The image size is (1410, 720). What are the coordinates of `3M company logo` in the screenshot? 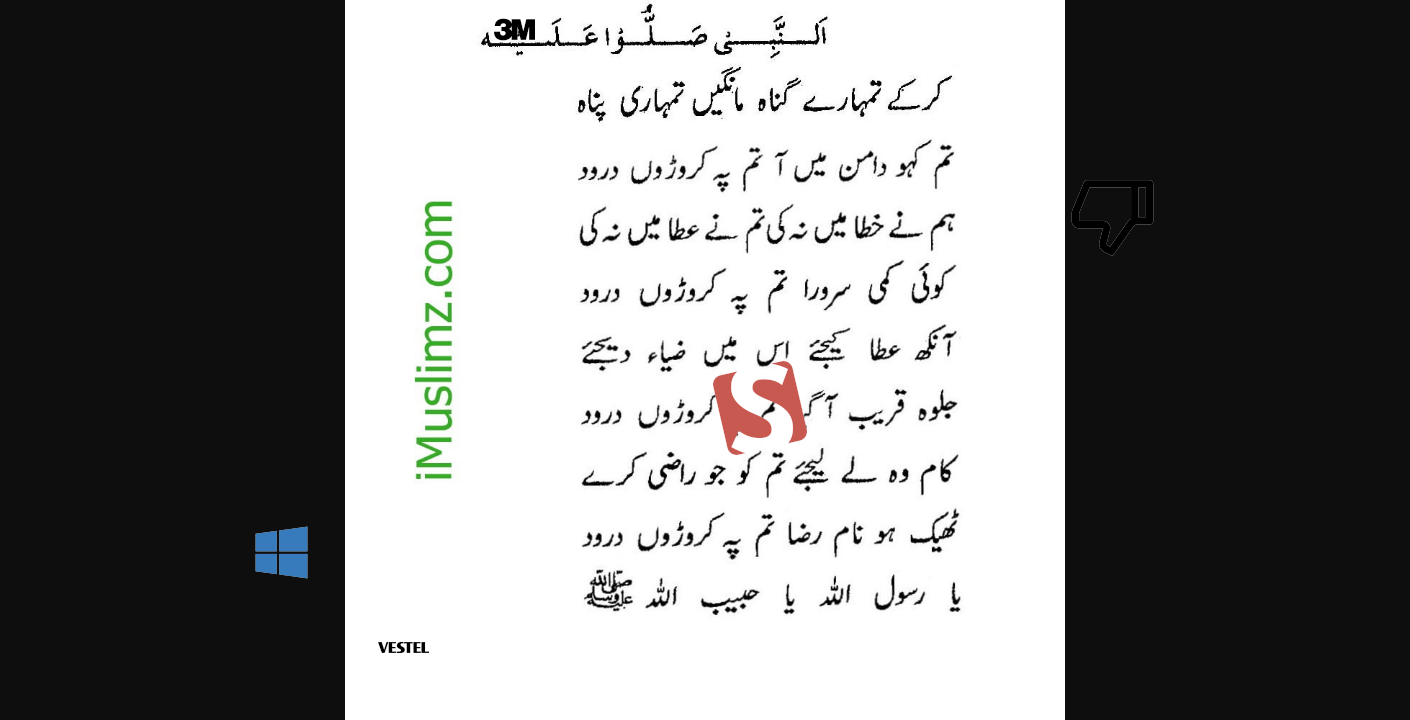 It's located at (514, 29).